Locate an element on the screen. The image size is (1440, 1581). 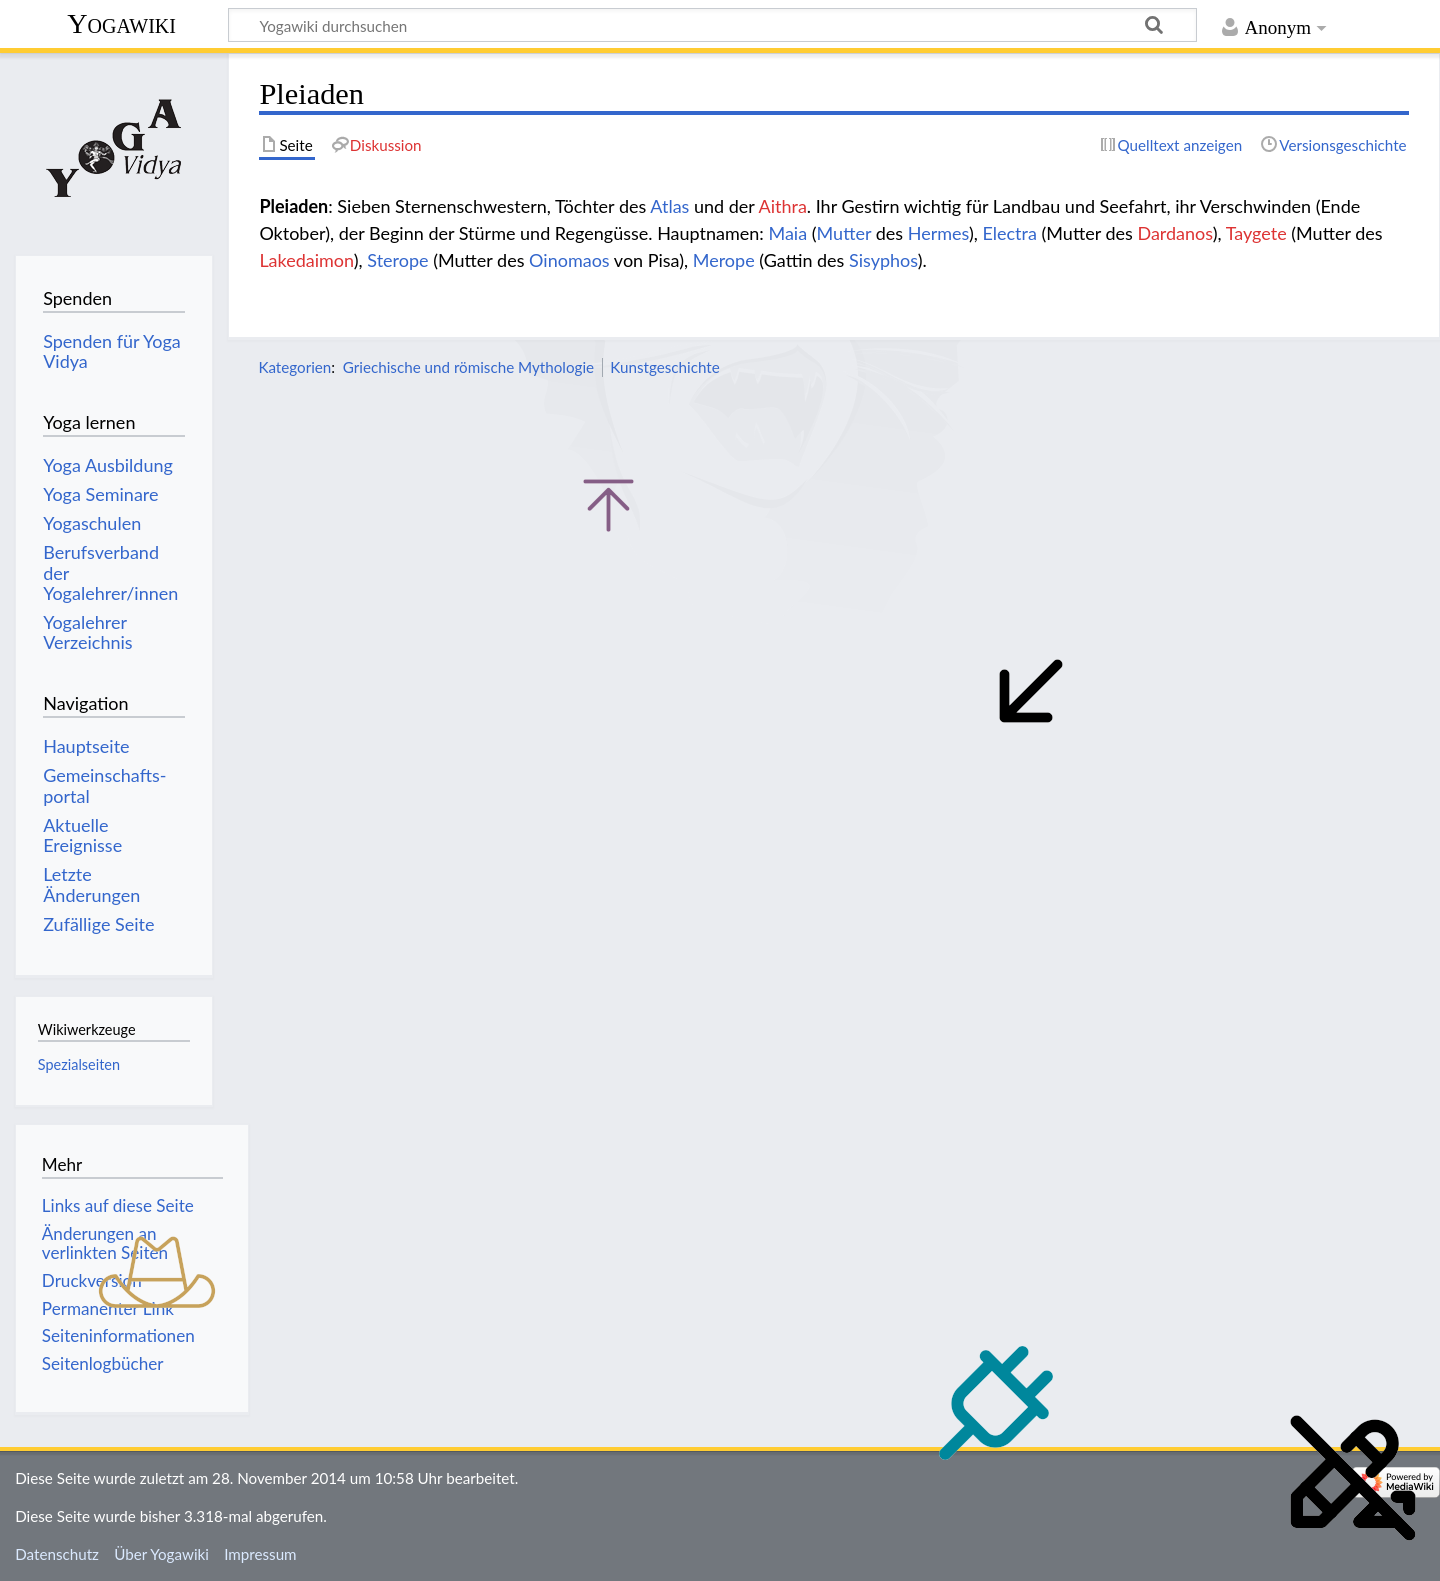
scroll to top of page is located at coordinates (608, 504).